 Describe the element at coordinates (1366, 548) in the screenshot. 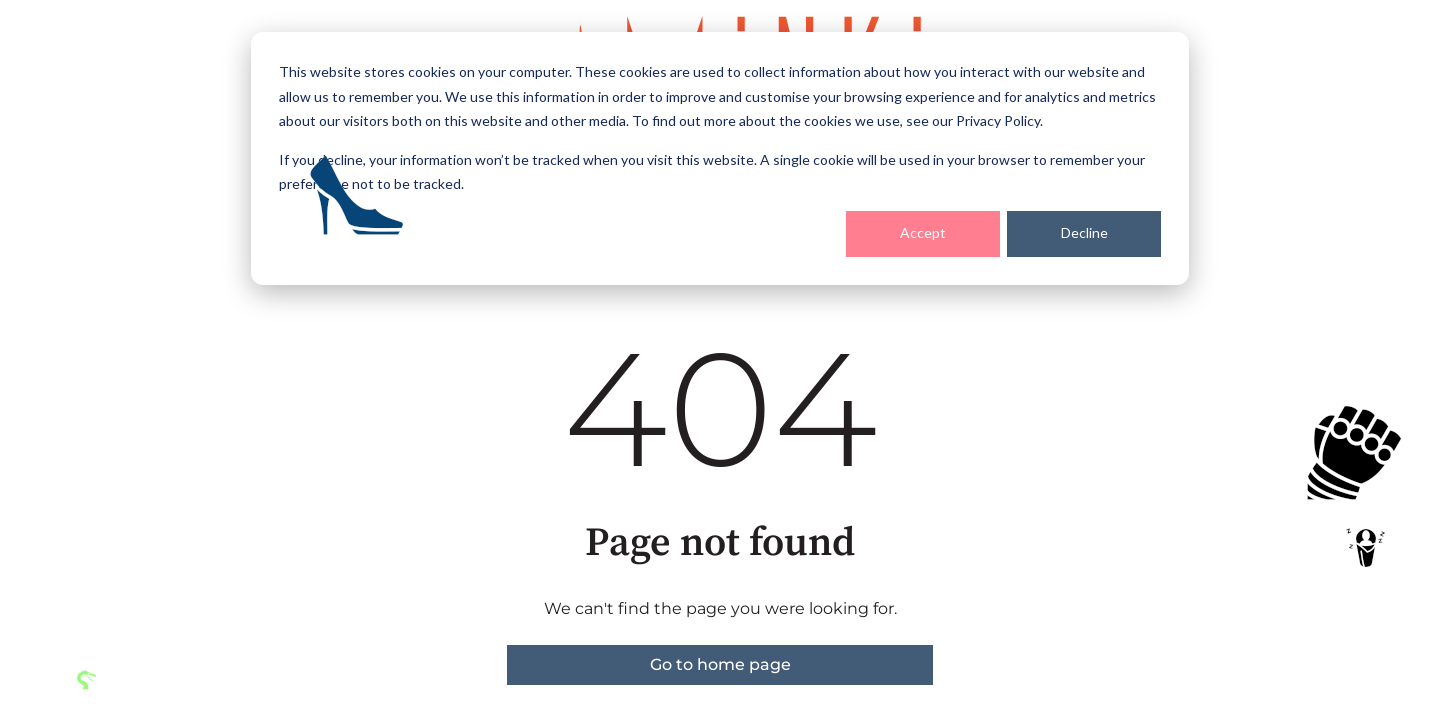

I see `indicates sleep mode or rest state` at that location.